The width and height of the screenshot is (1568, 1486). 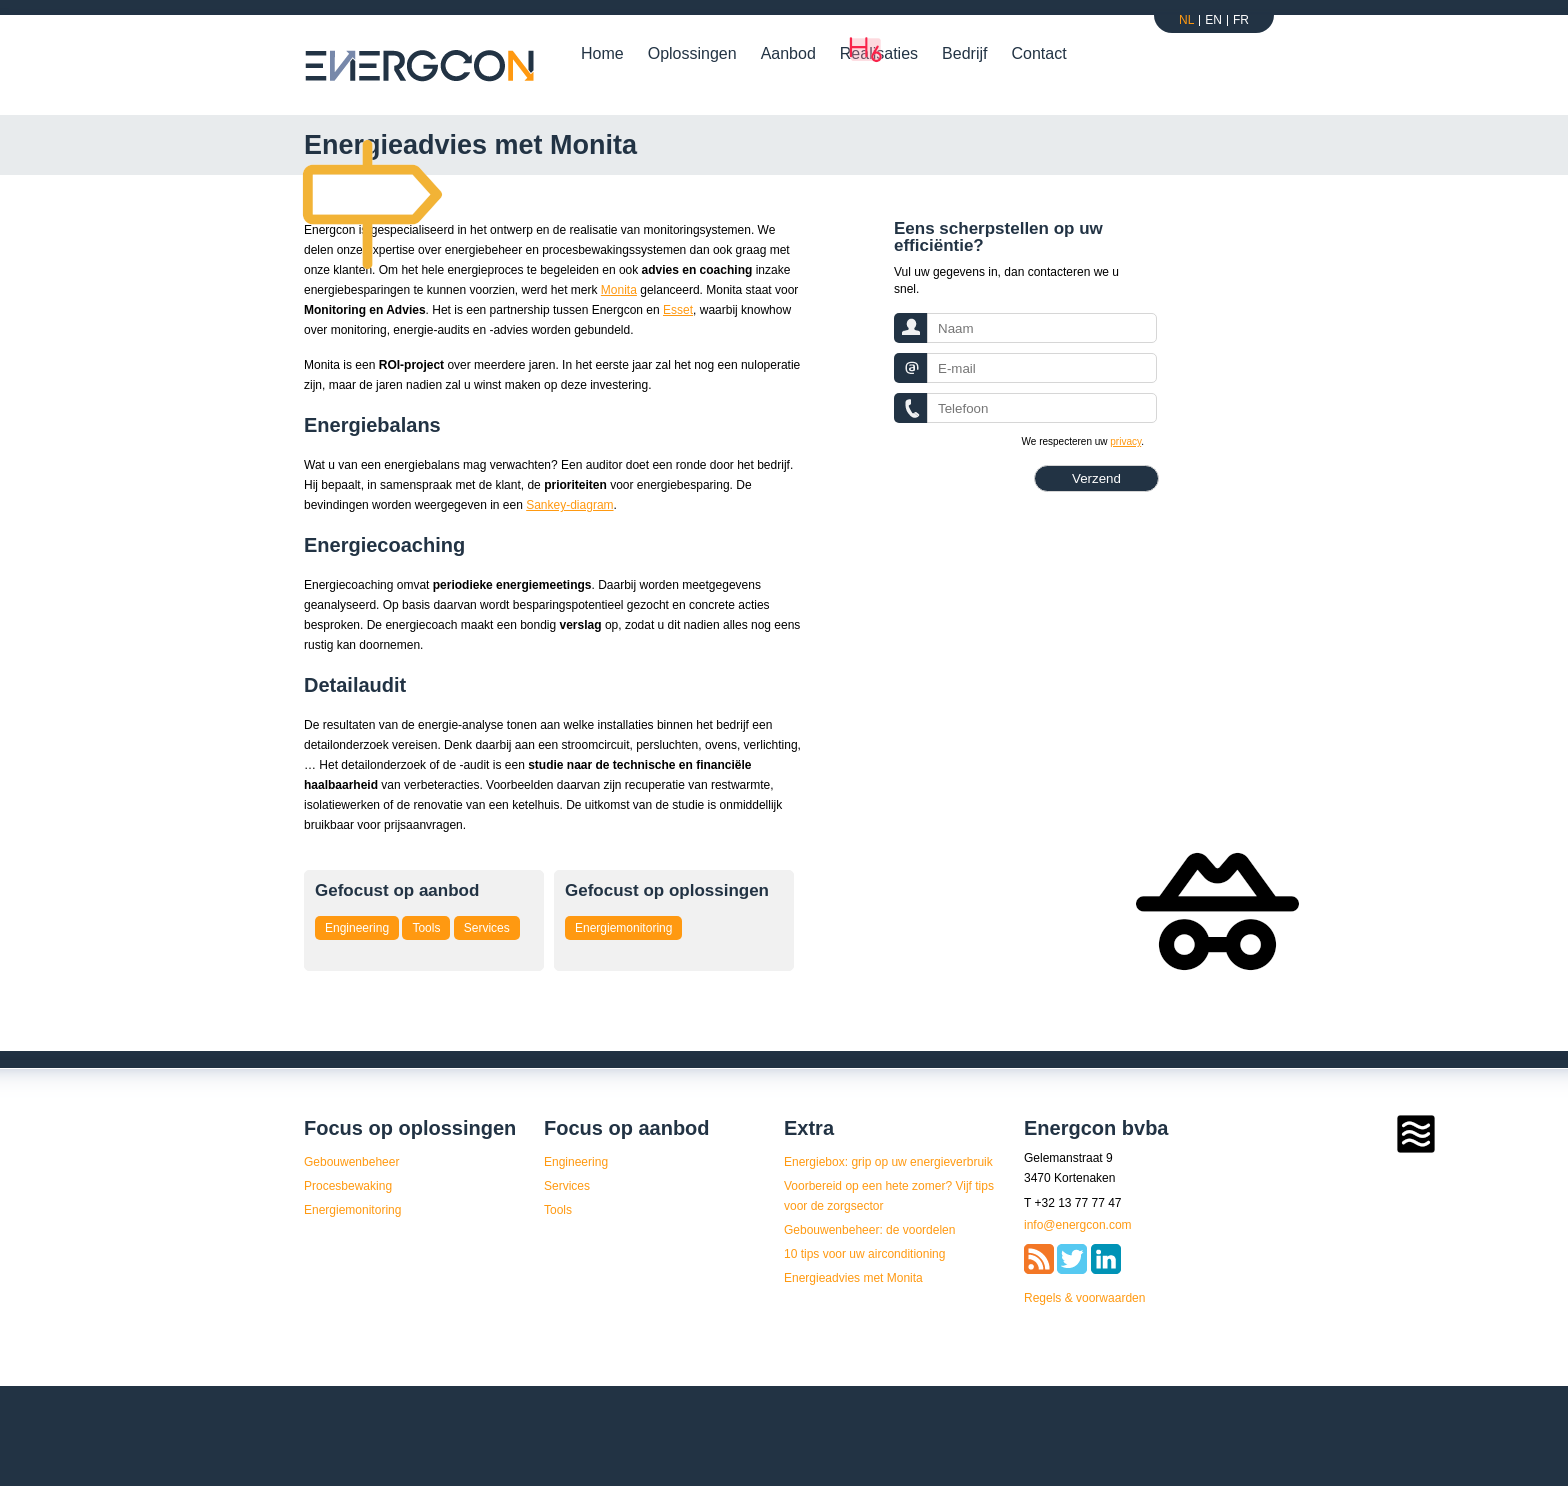 What do you see at coordinates (1416, 1134) in the screenshot?
I see `indicates water or aquatic features` at bounding box center [1416, 1134].